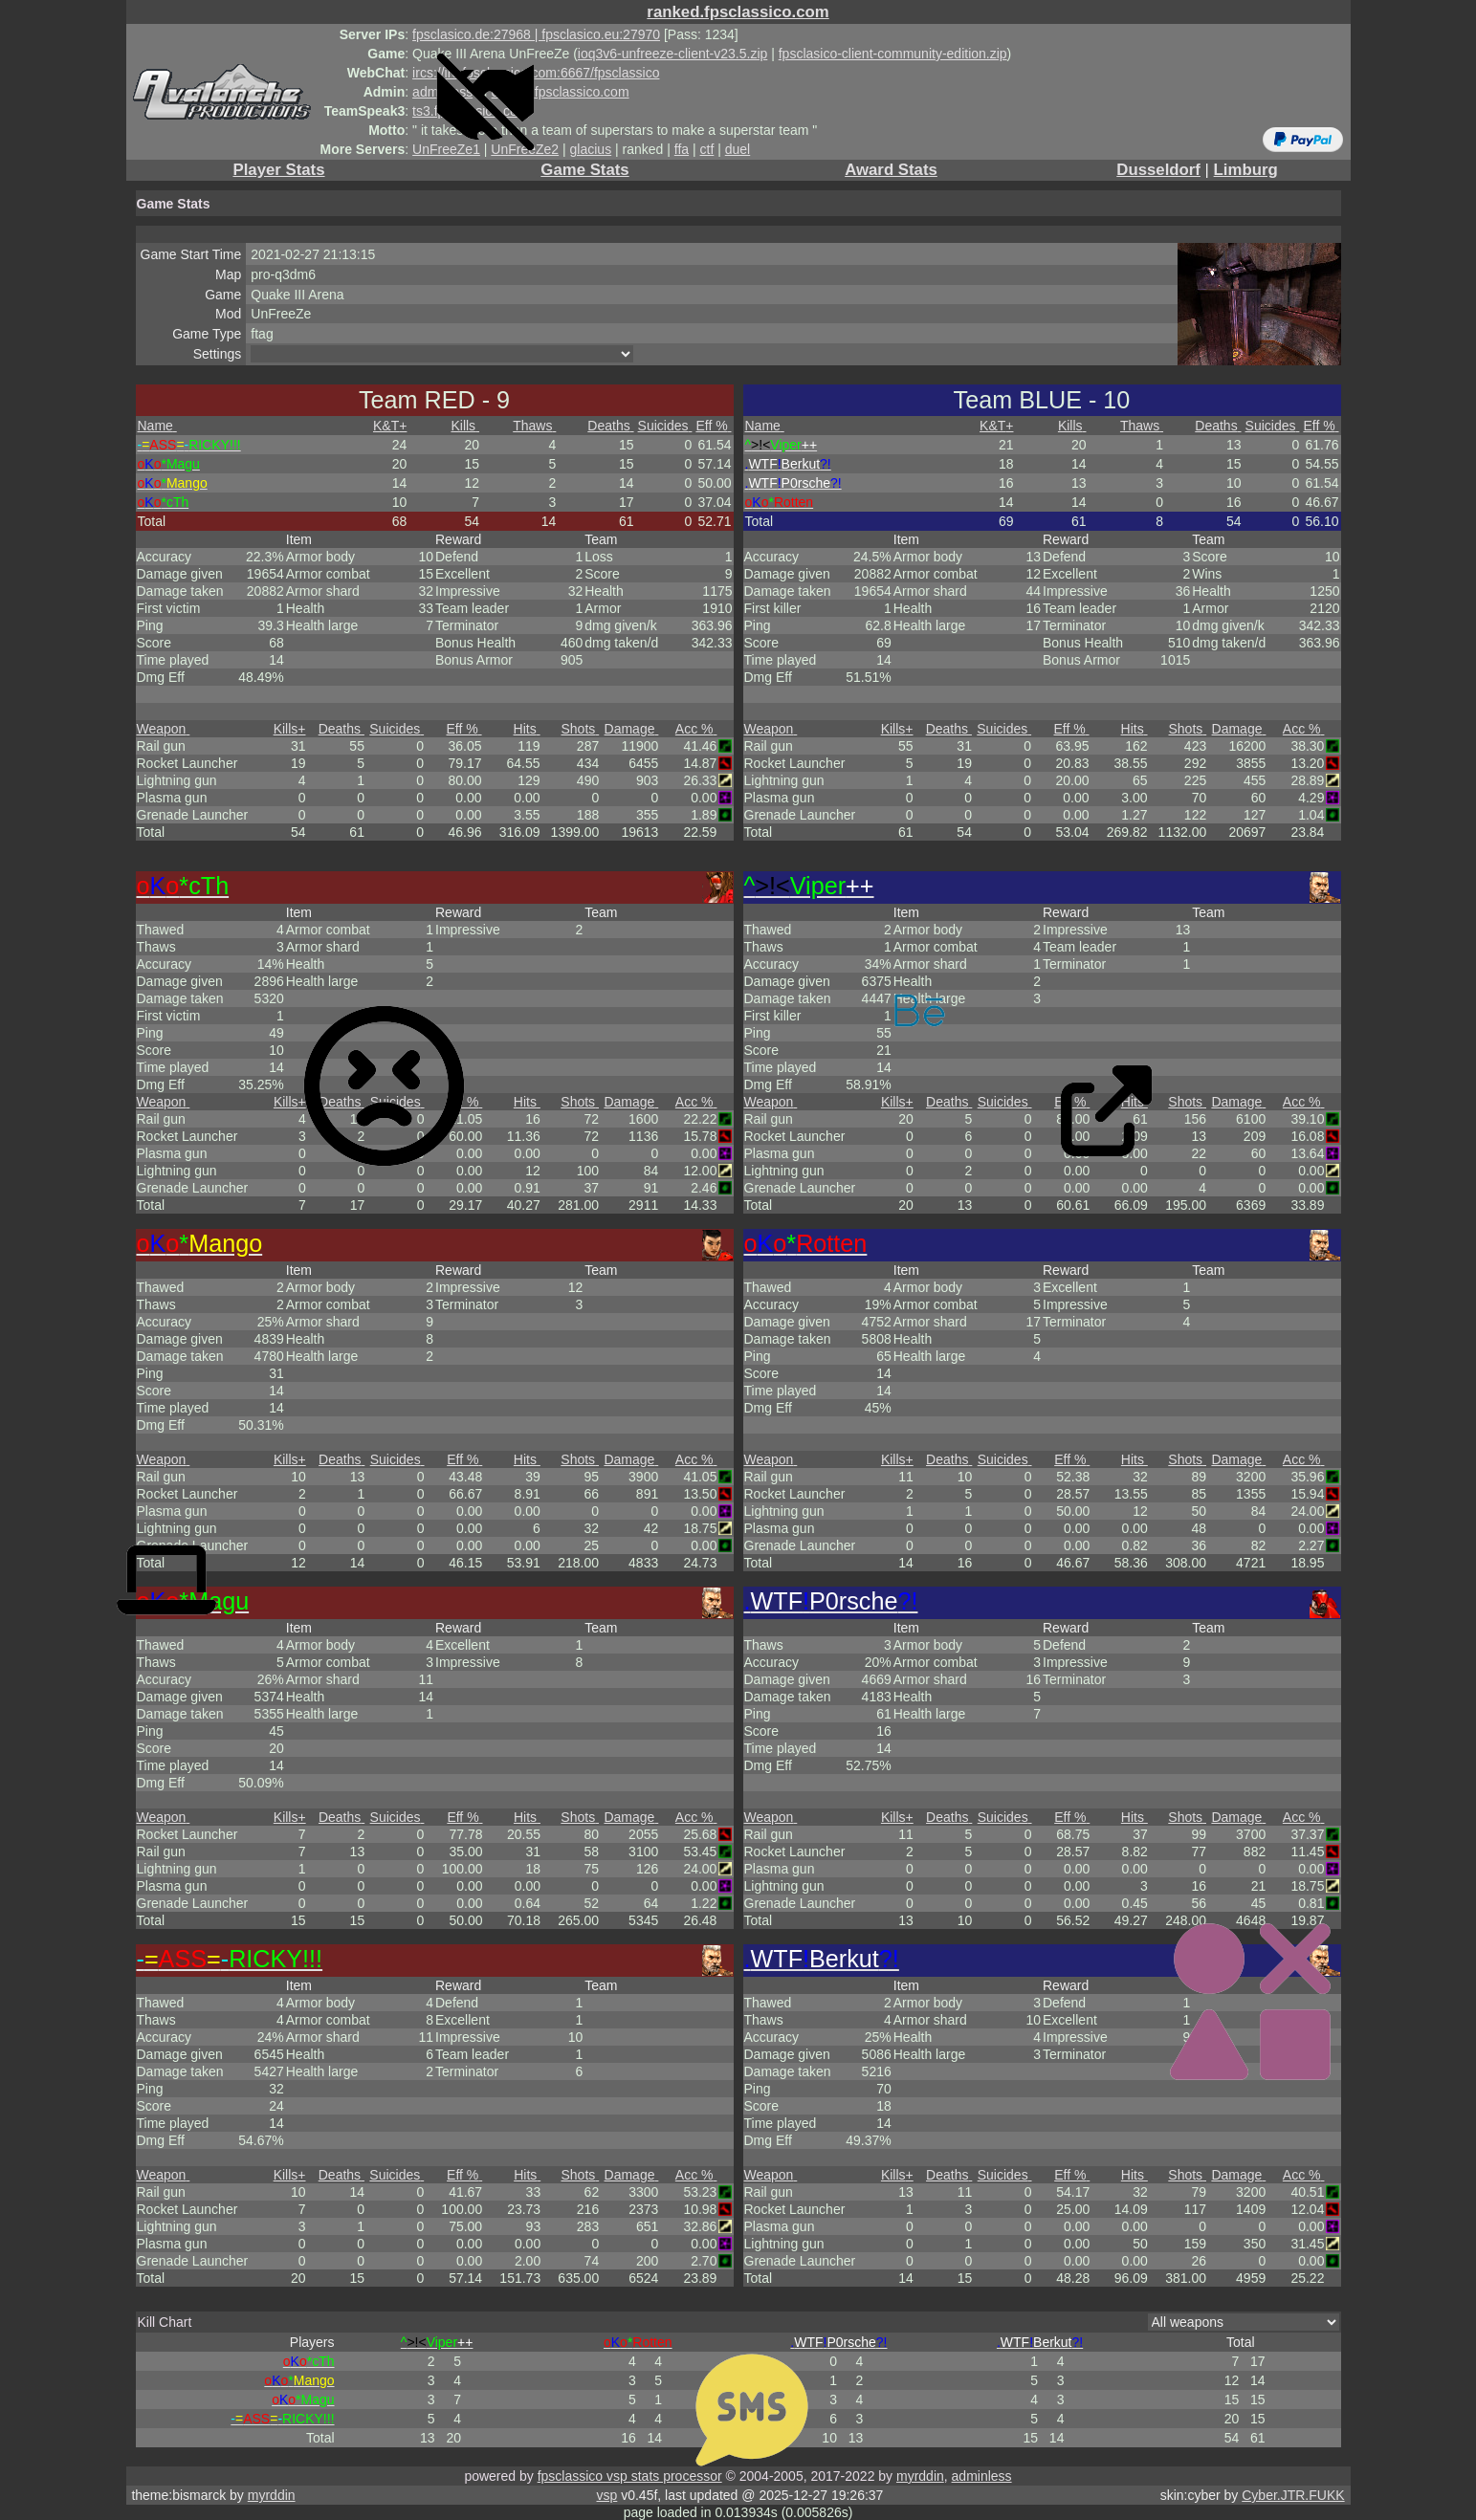 This screenshot has width=1476, height=2520. Describe the element at coordinates (1106, 1110) in the screenshot. I see `open link in a new tab or window` at that location.